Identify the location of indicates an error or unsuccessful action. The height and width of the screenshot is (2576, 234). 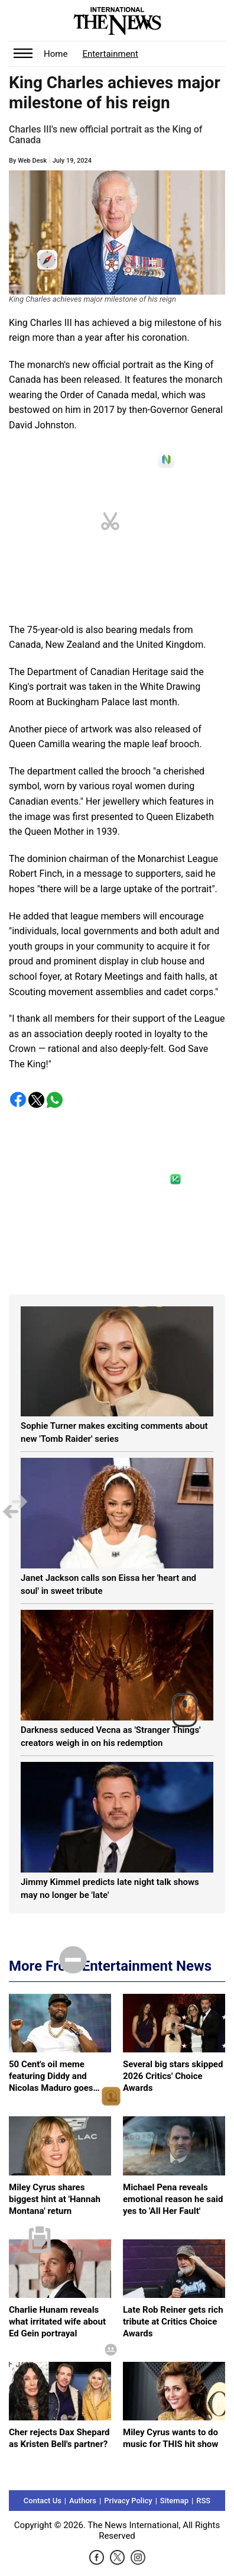
(110, 2349).